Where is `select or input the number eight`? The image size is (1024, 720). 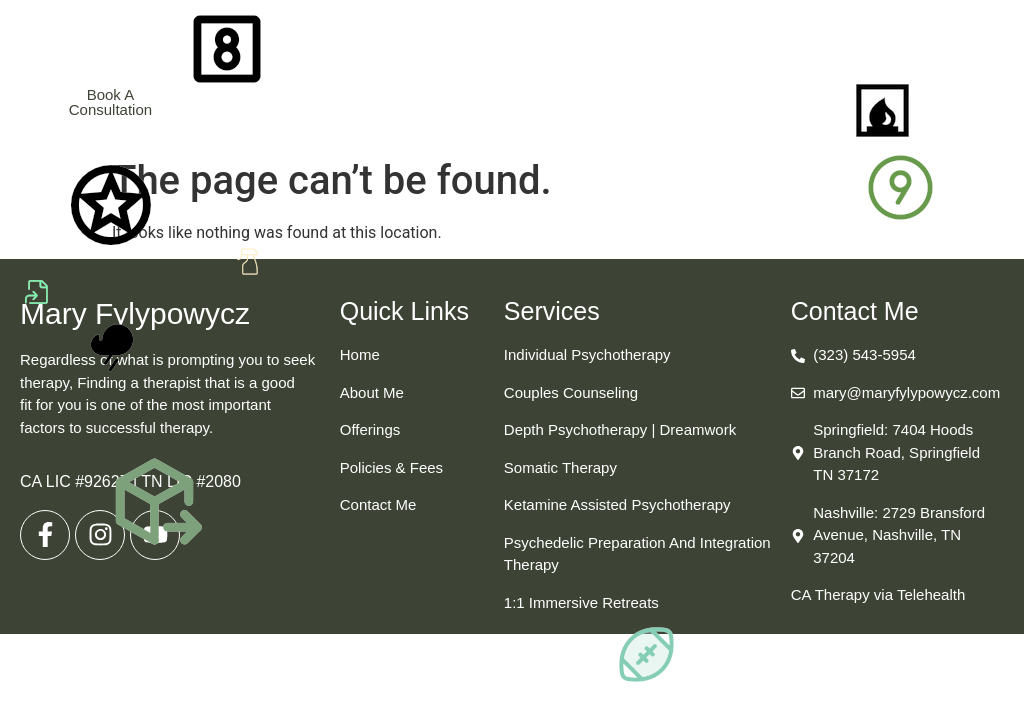
select or input the number eight is located at coordinates (227, 49).